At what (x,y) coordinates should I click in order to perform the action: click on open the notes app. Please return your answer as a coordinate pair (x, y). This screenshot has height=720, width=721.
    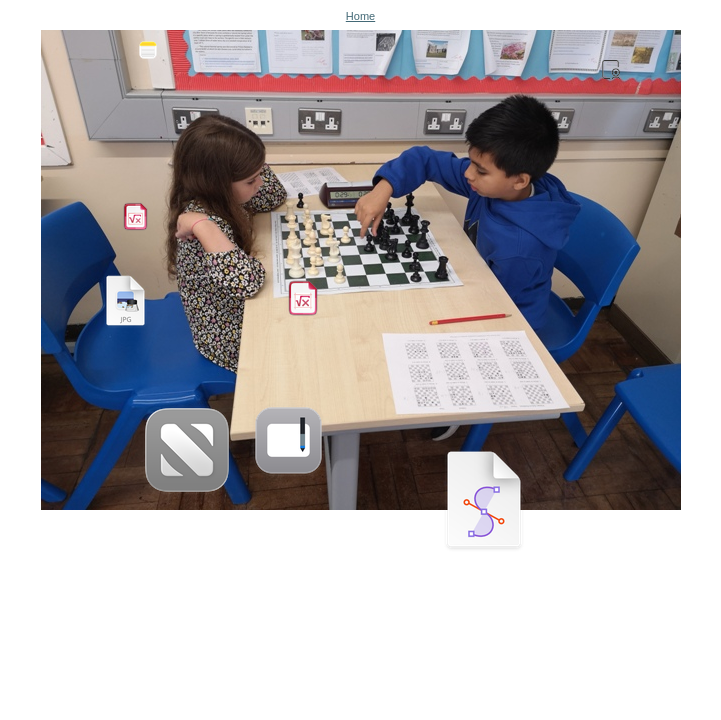
    Looking at the image, I should click on (148, 50).